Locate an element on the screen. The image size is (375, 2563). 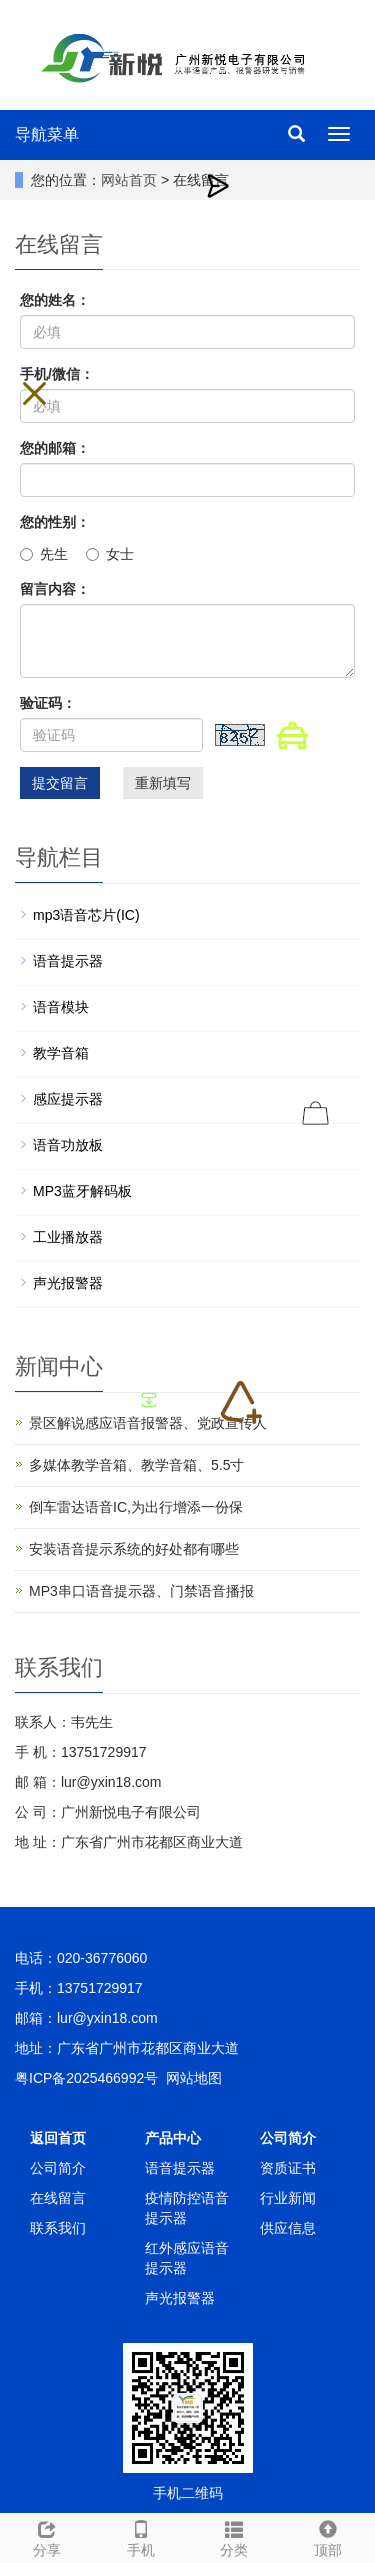
add a new cone or marker is located at coordinates (240, 1402).